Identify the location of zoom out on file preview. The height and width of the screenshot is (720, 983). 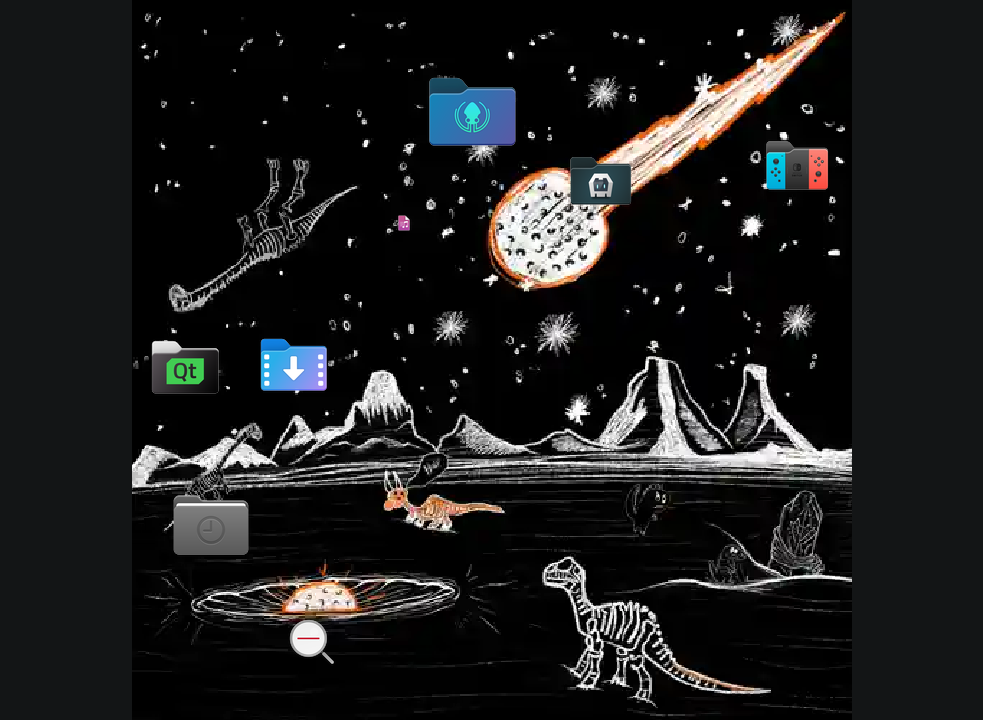
(311, 641).